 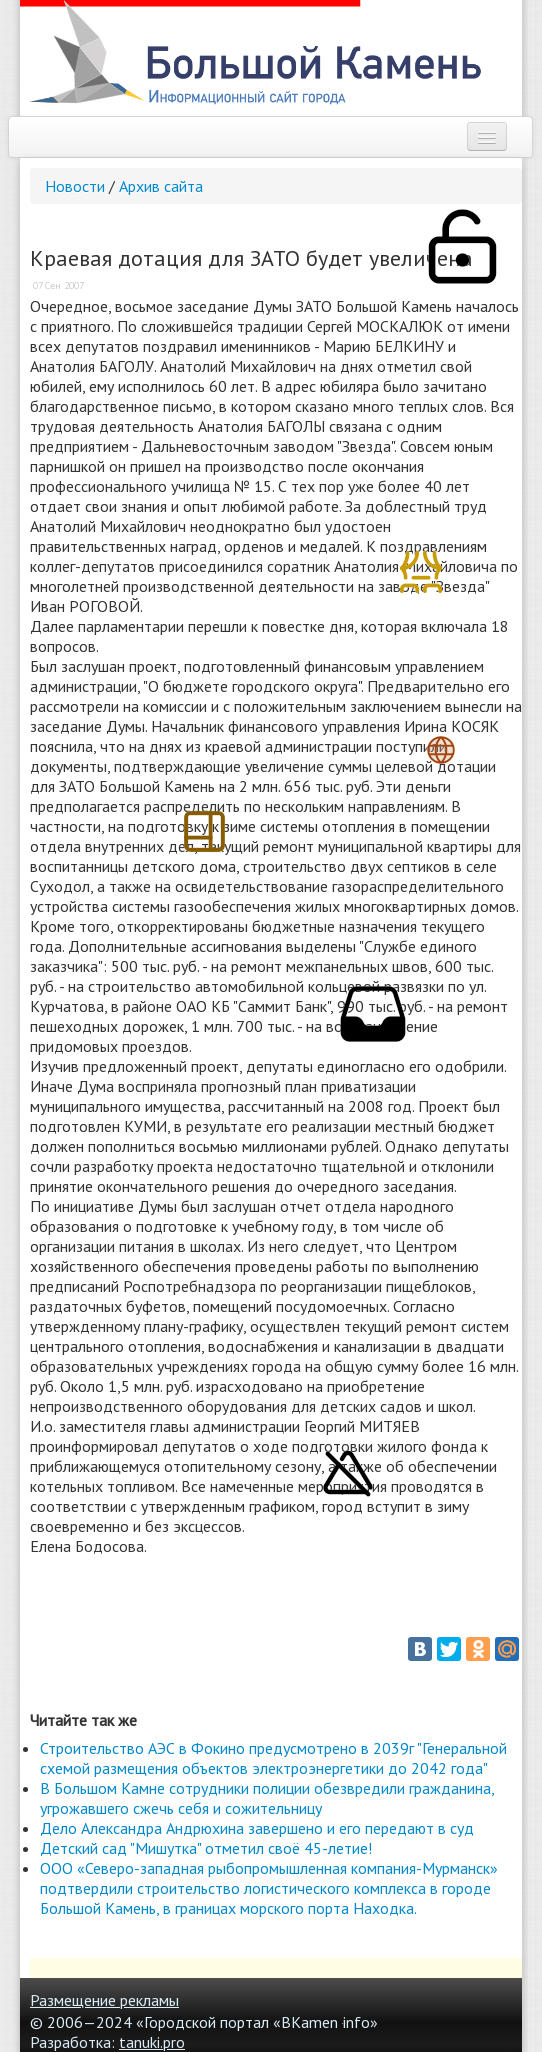 I want to click on access theater or cinema listings, so click(x=421, y=572).